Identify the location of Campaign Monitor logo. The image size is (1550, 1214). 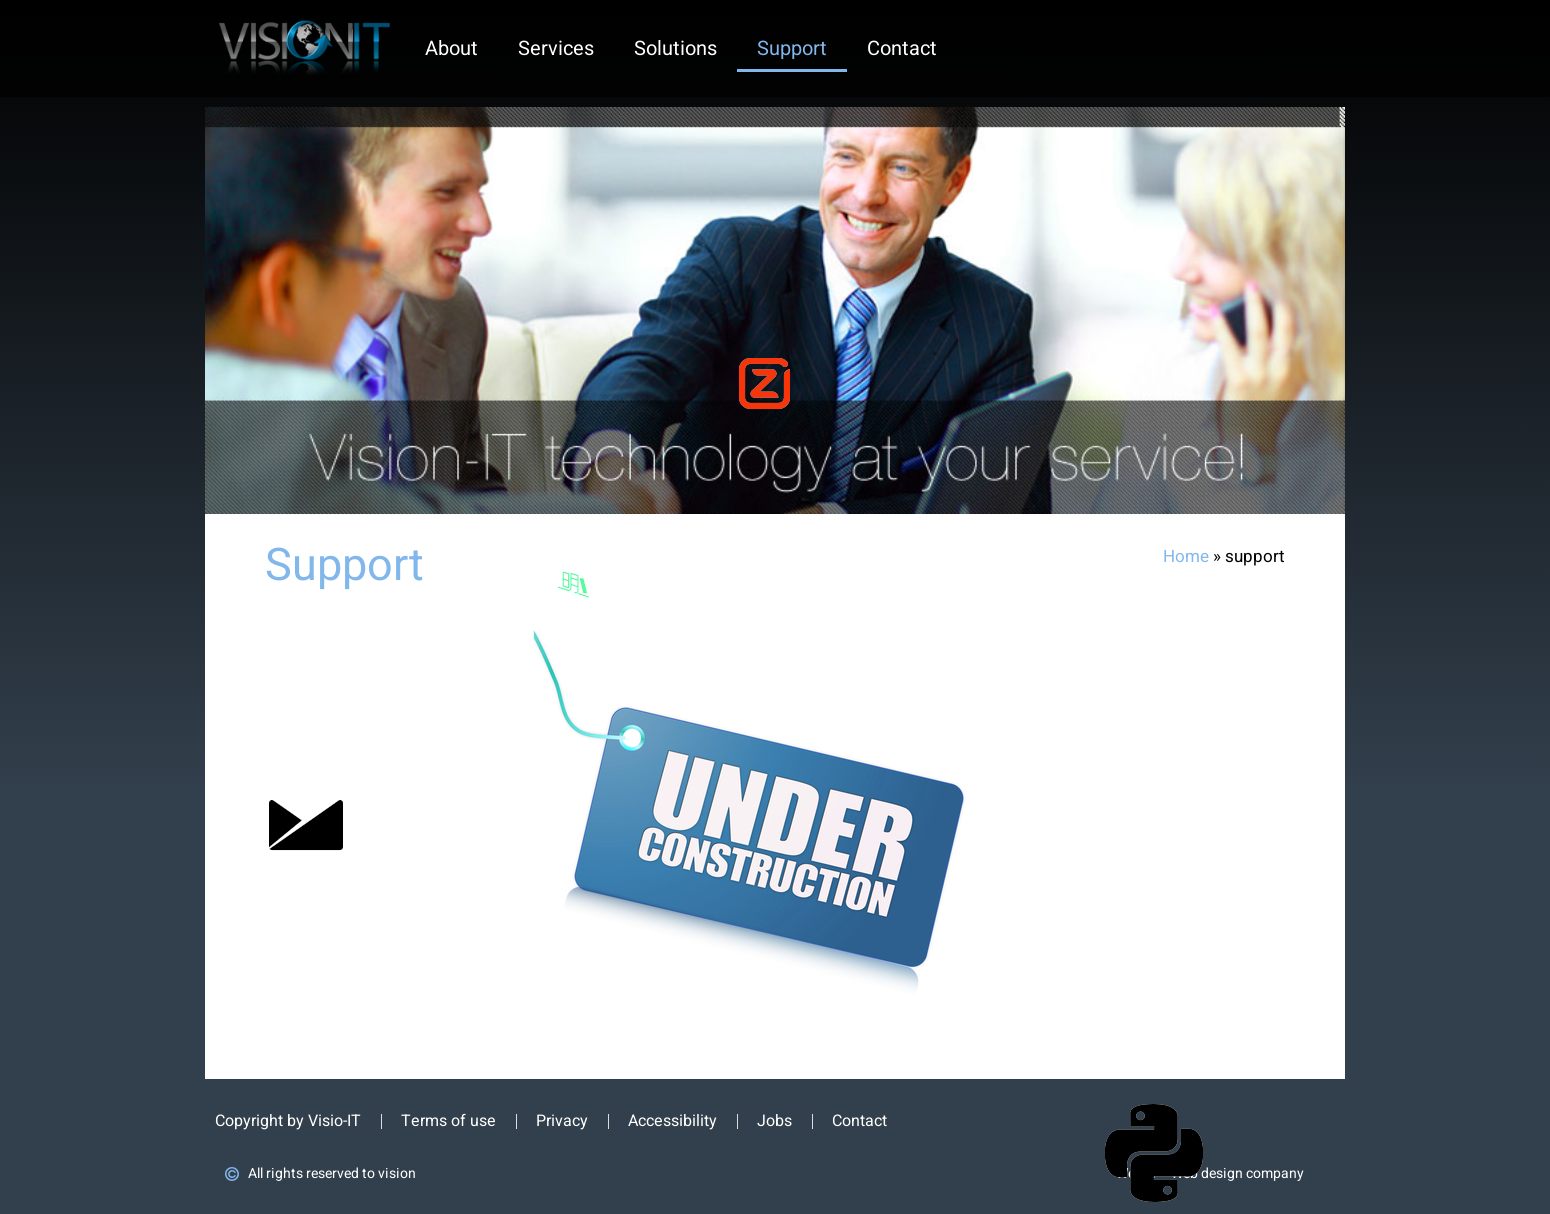
(306, 825).